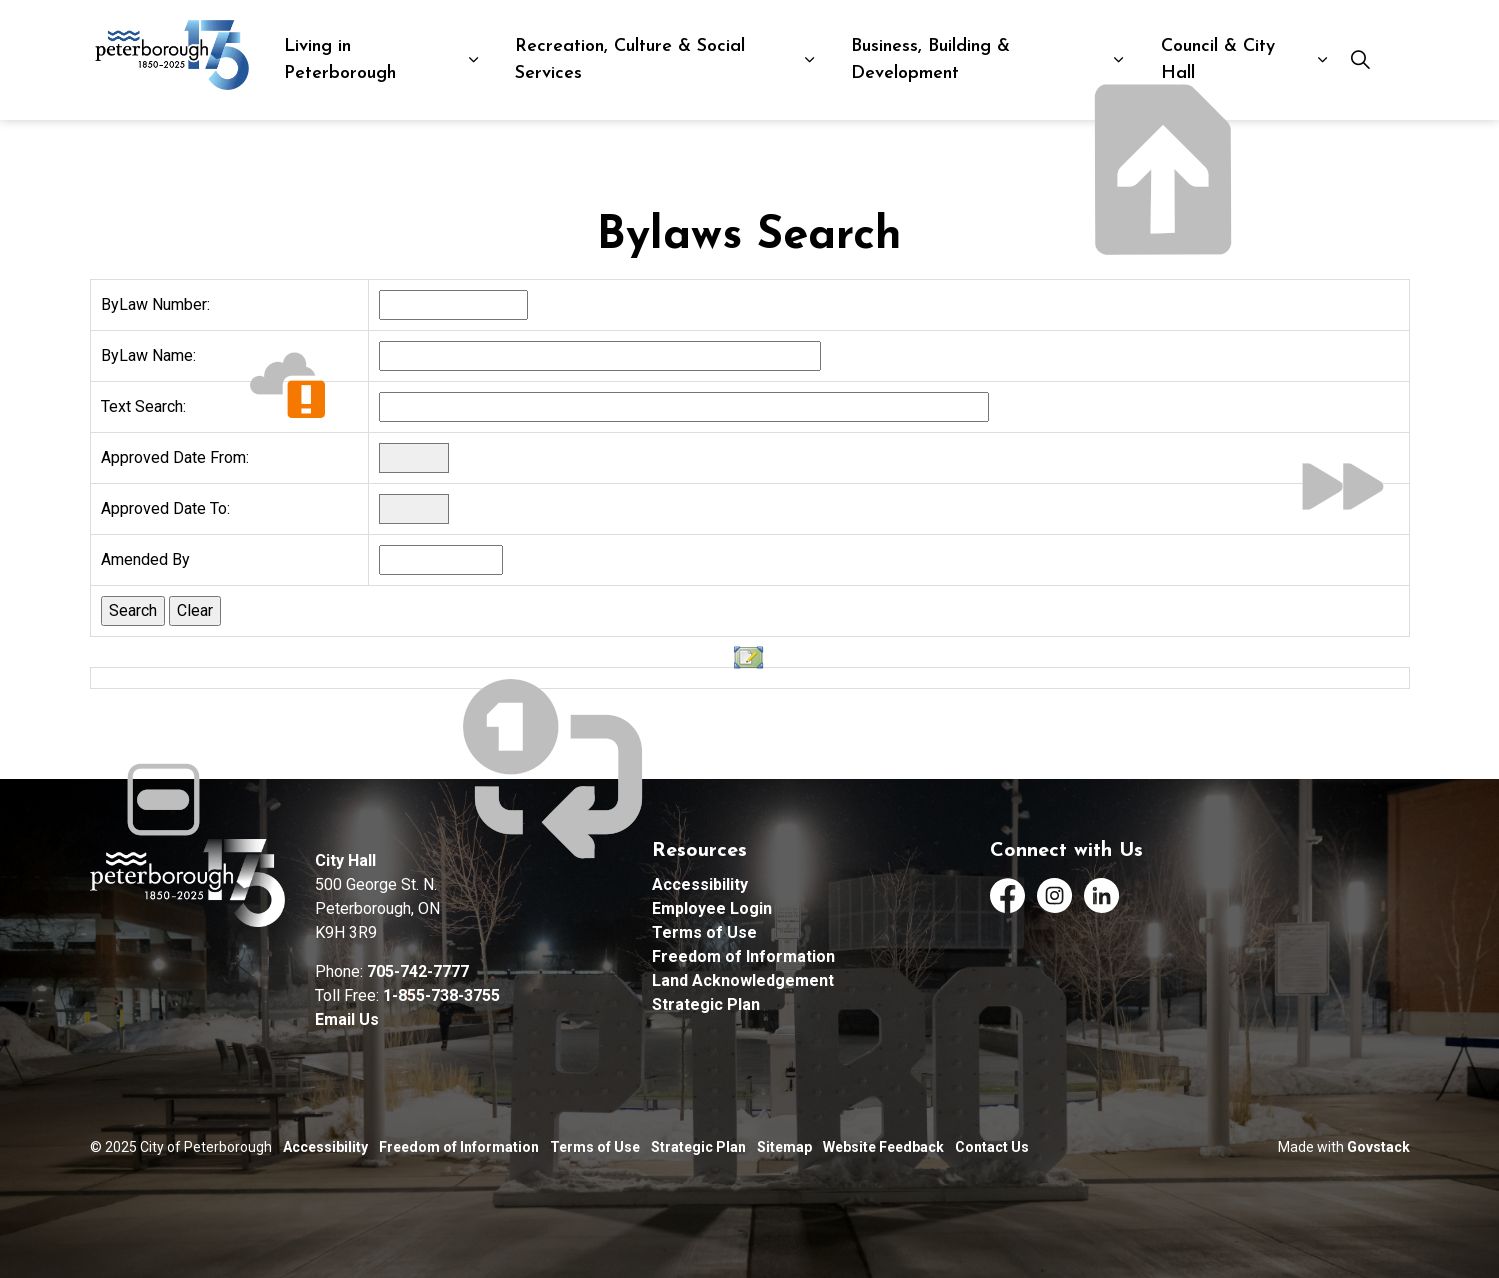 This screenshot has height=1278, width=1499. I want to click on indicates a severe weather alert or warning, so click(287, 380).